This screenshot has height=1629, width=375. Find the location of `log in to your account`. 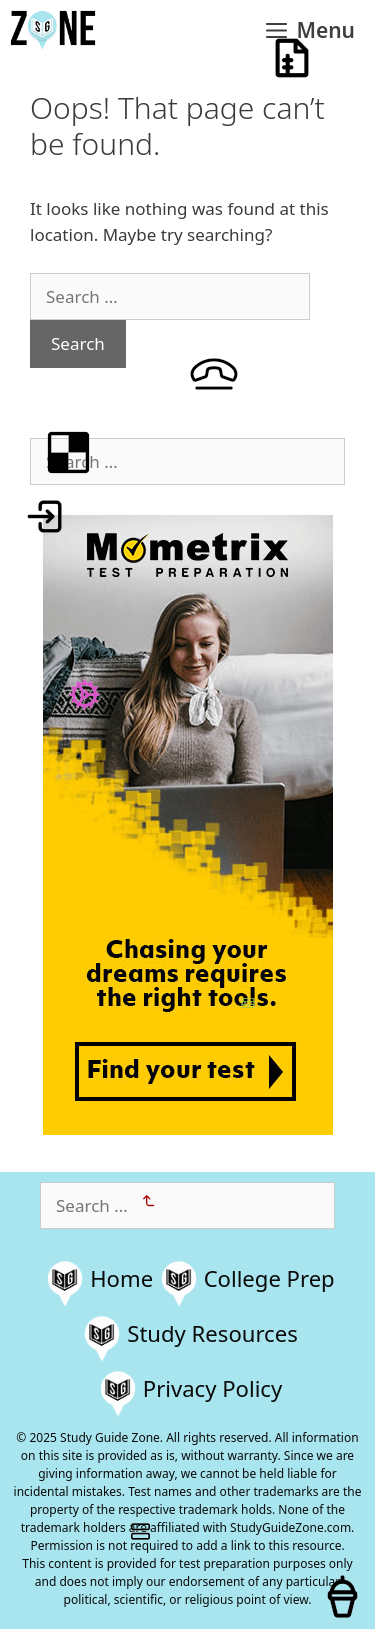

log in to your account is located at coordinates (45, 516).